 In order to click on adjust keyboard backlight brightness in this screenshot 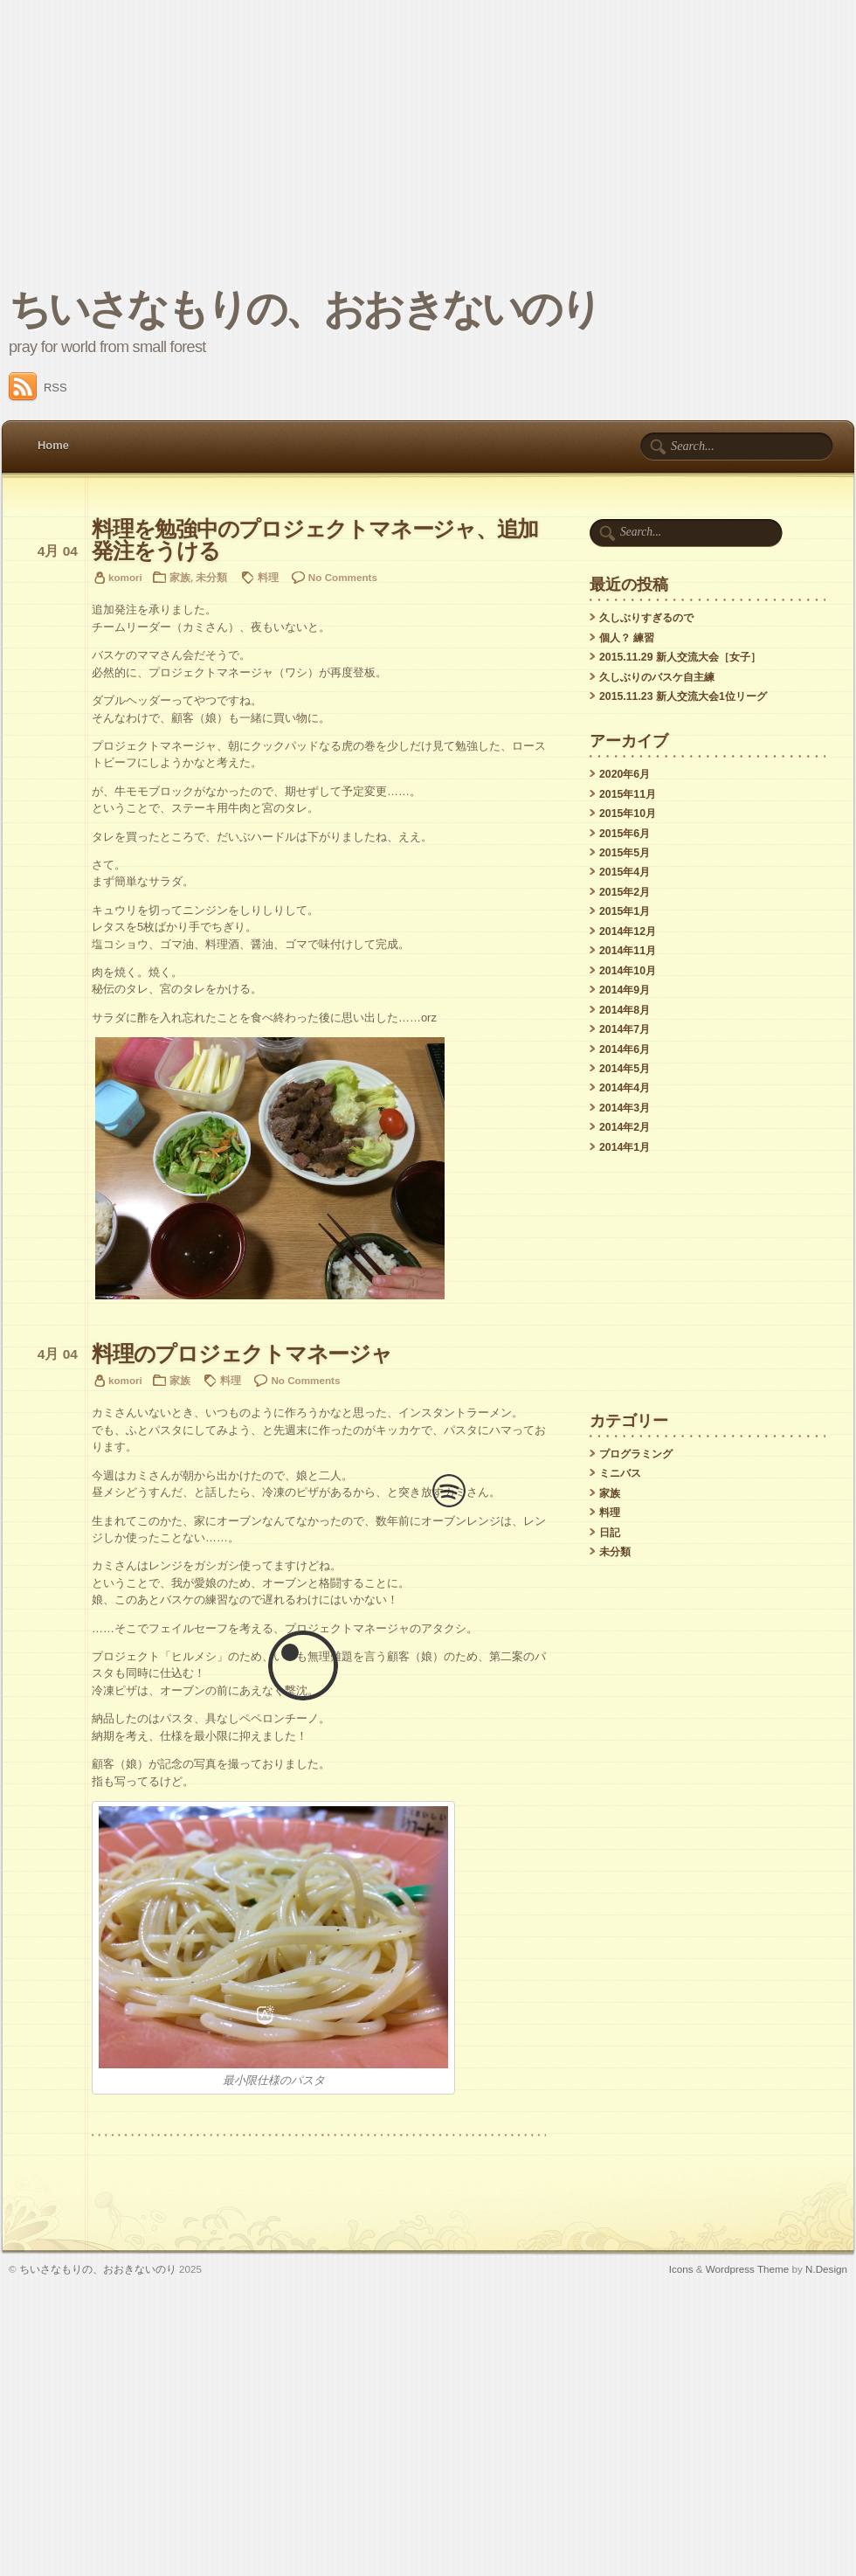, I will do `click(266, 2015)`.